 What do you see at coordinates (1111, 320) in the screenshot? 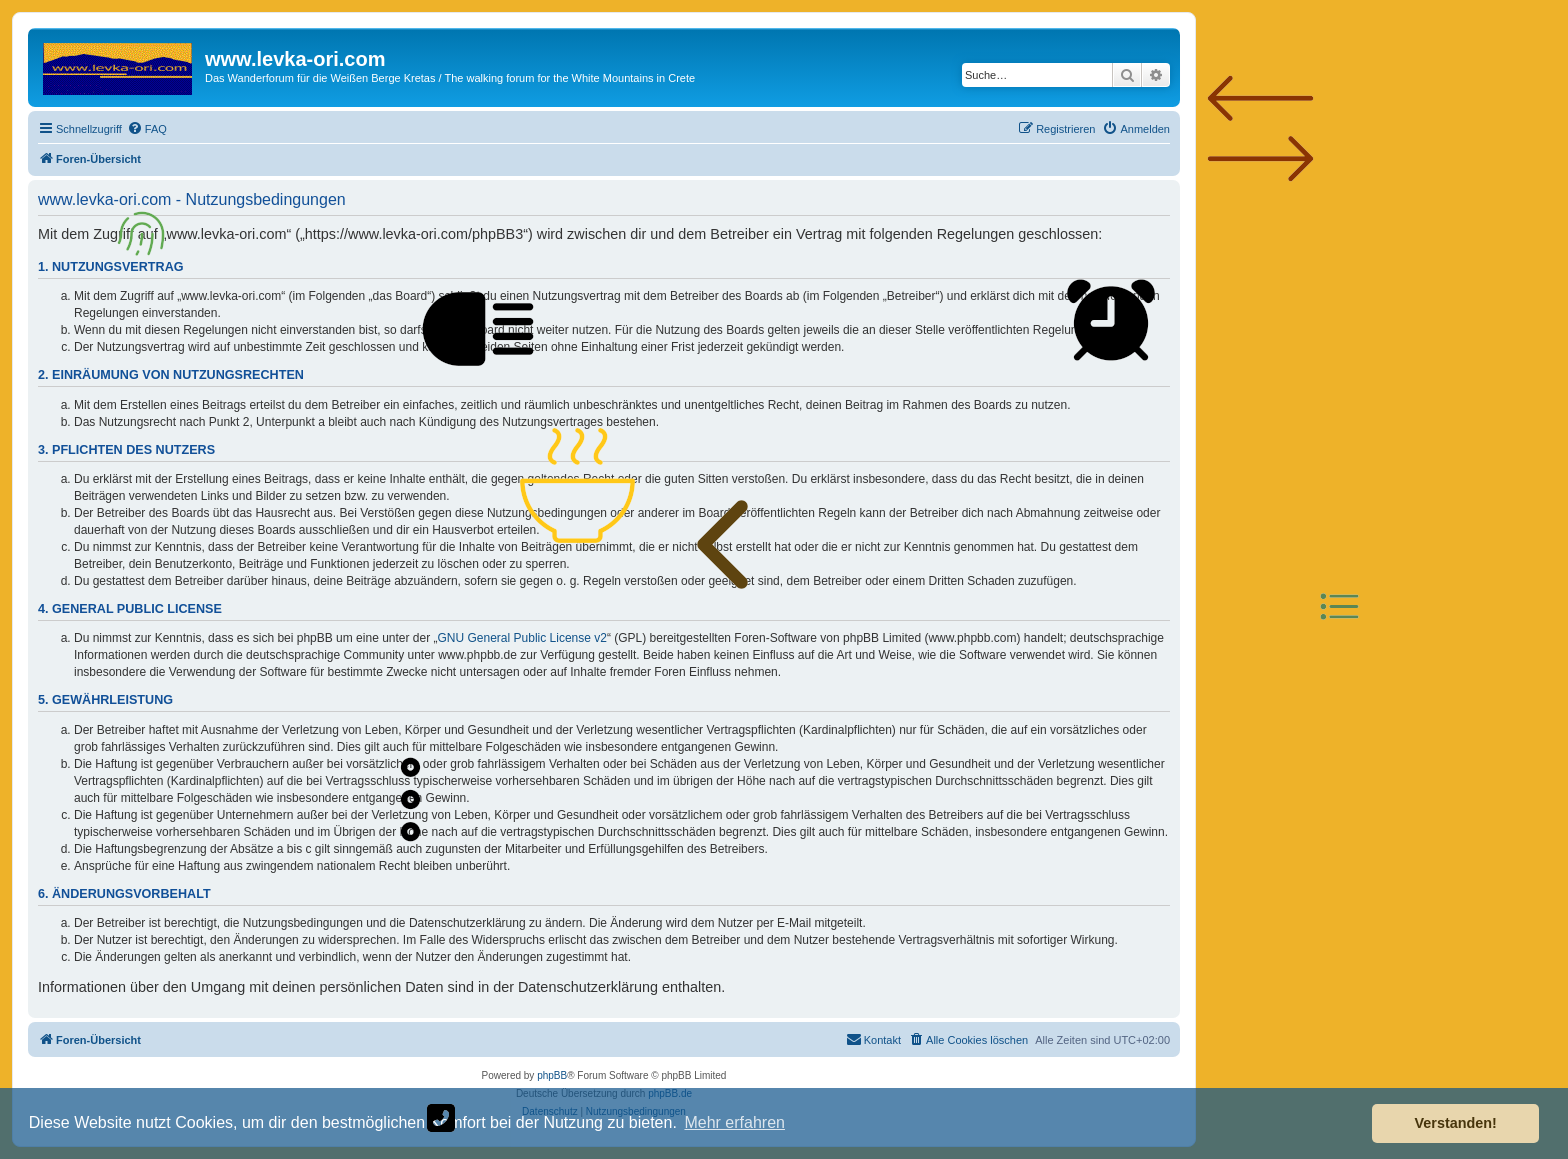
I see `set or manage alarms` at bounding box center [1111, 320].